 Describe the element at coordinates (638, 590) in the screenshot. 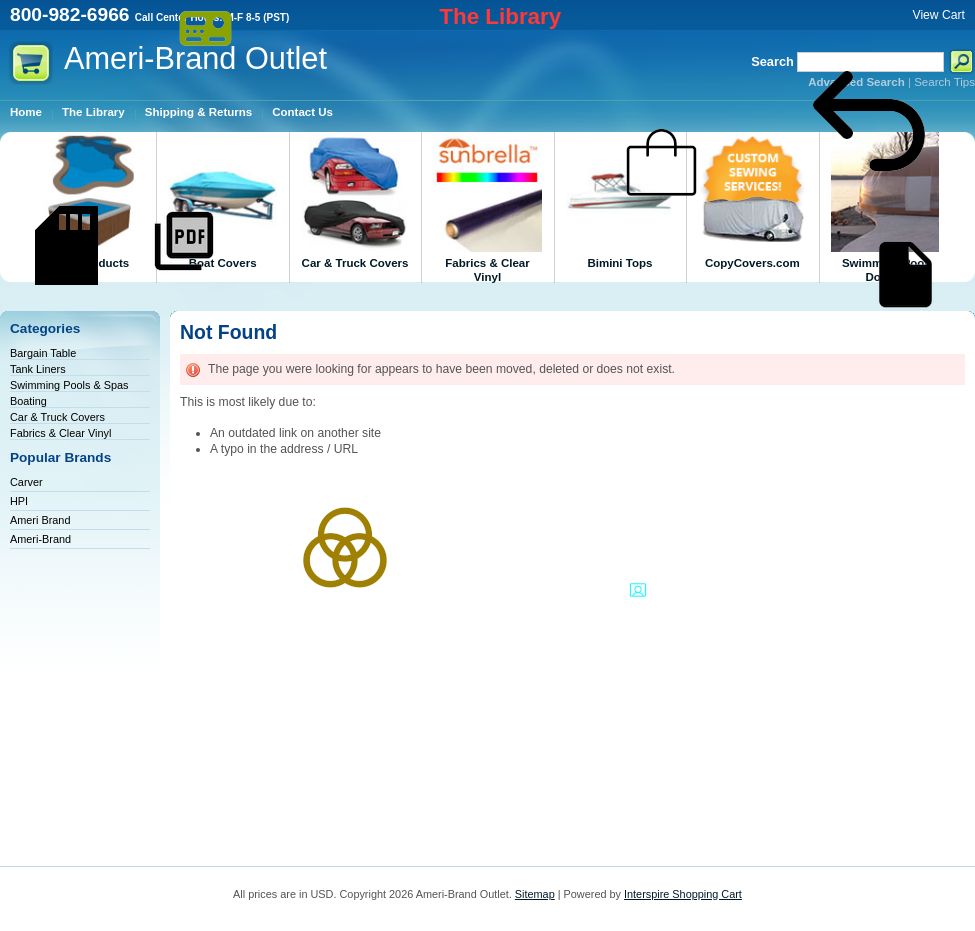

I see `view user profile card` at that location.